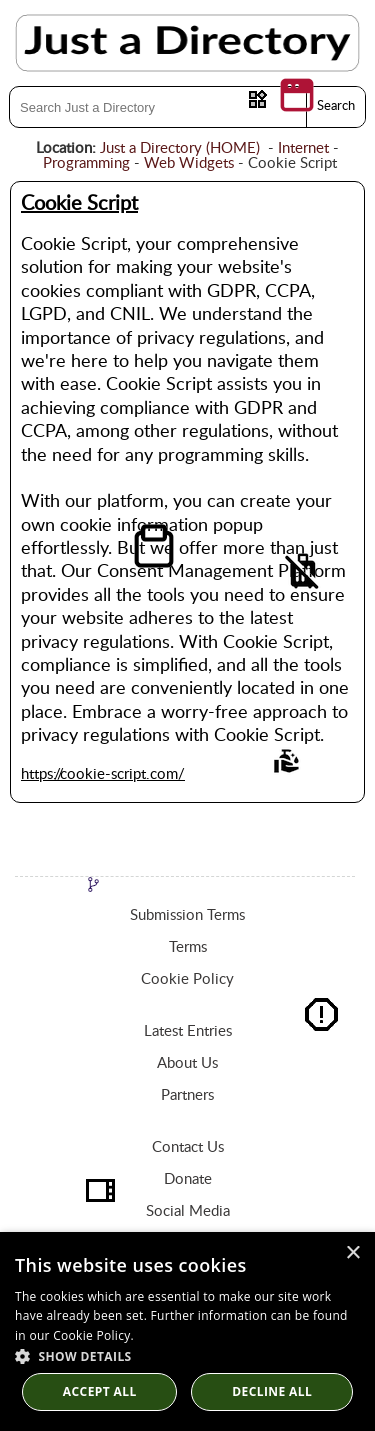 This screenshot has width=375, height=1431. Describe the element at coordinates (154, 546) in the screenshot. I see `copy to clipboard` at that location.